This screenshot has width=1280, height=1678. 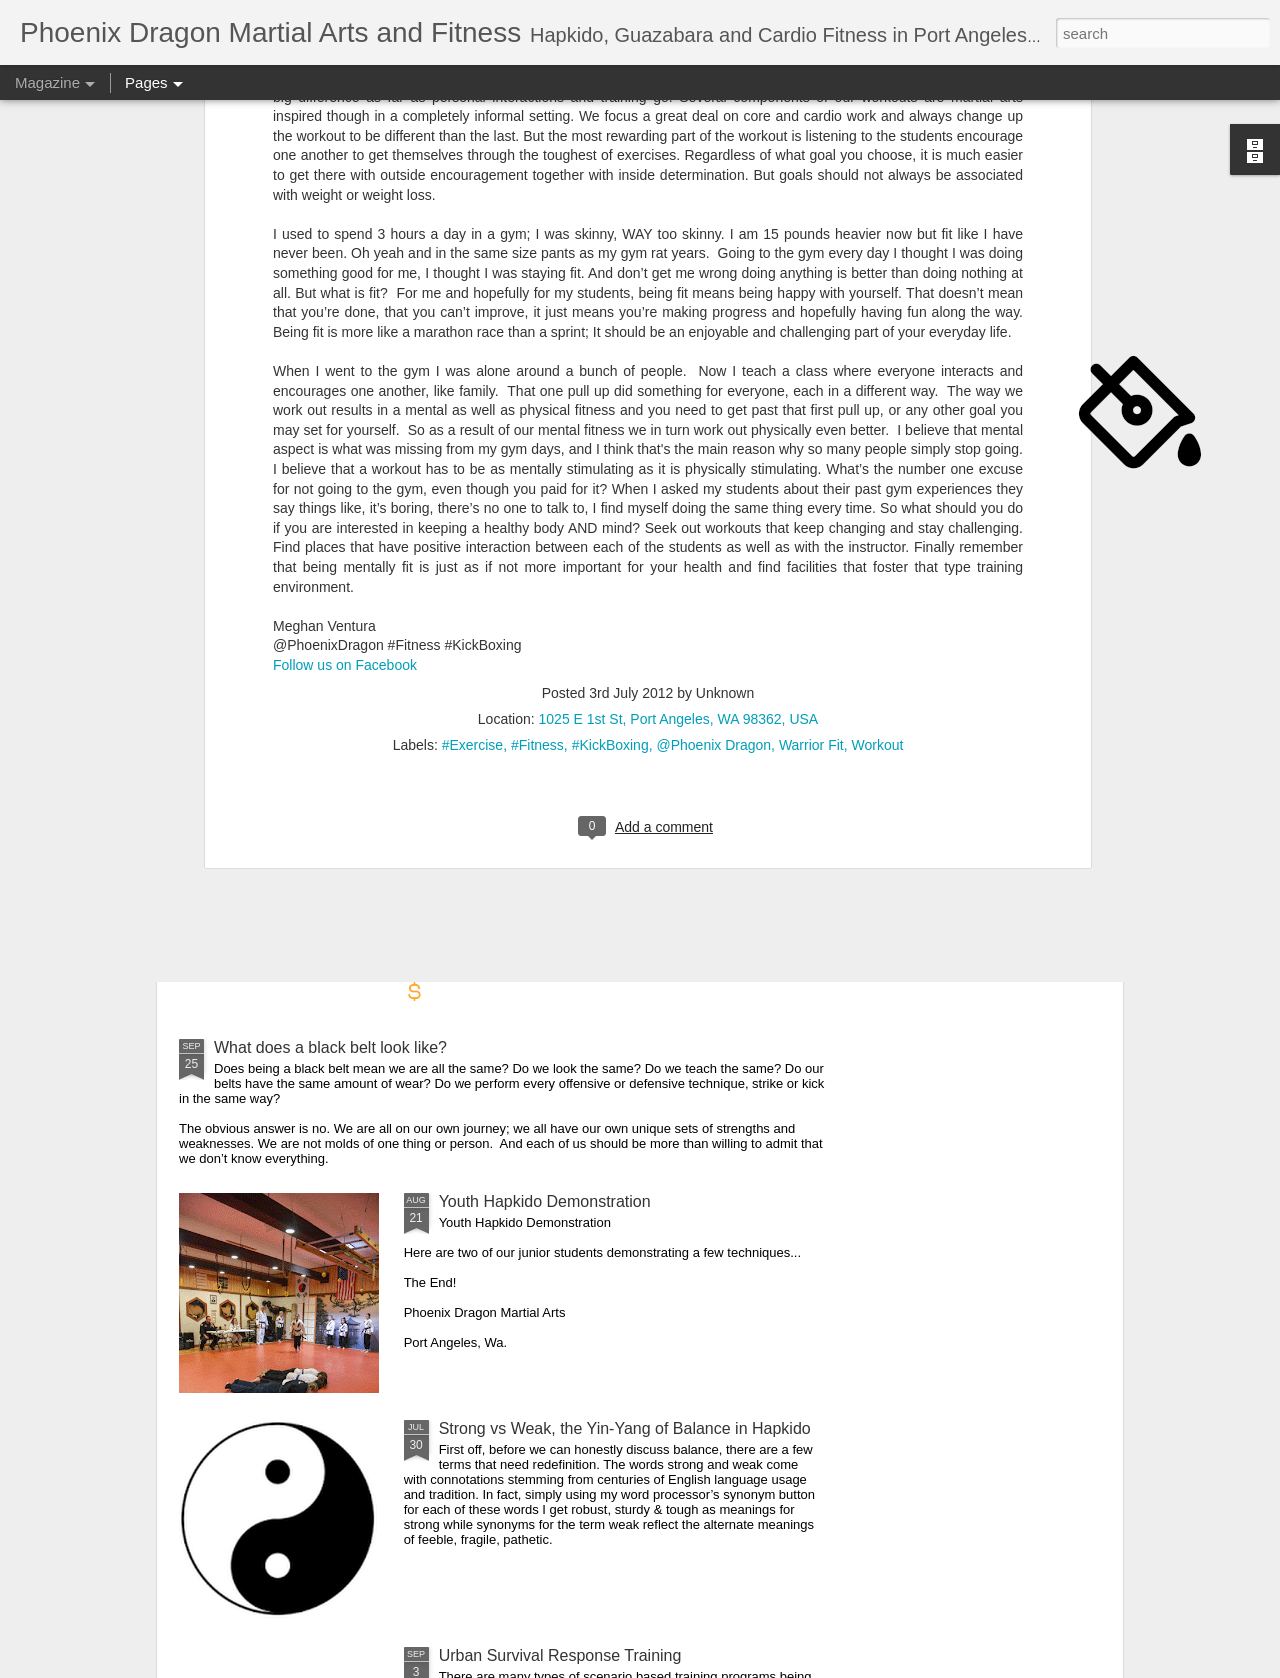 I want to click on fill area with selected color, so click(x=1139, y=416).